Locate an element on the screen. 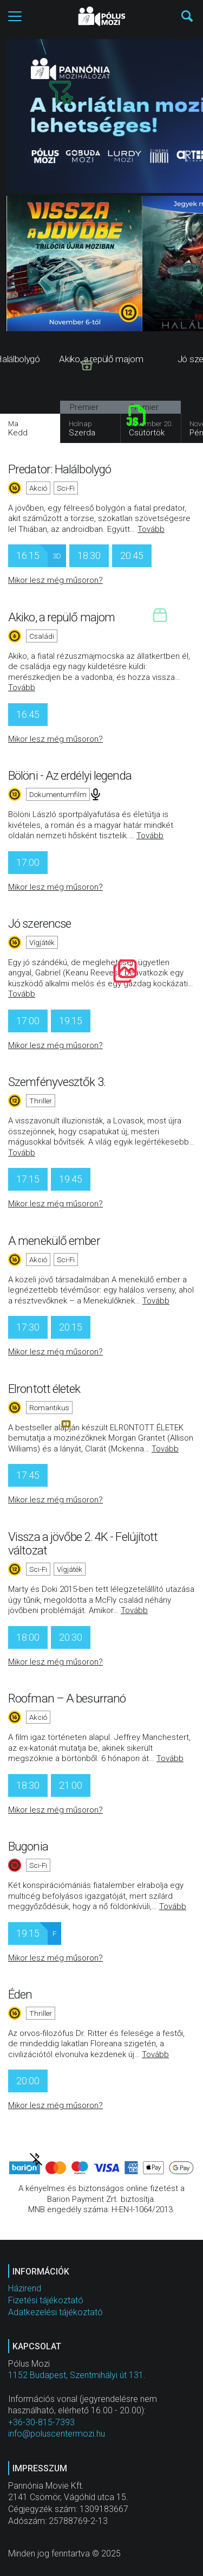 Image resolution: width=203 pixels, height=2576 pixels. visit itch.io game marketplace is located at coordinates (87, 365).